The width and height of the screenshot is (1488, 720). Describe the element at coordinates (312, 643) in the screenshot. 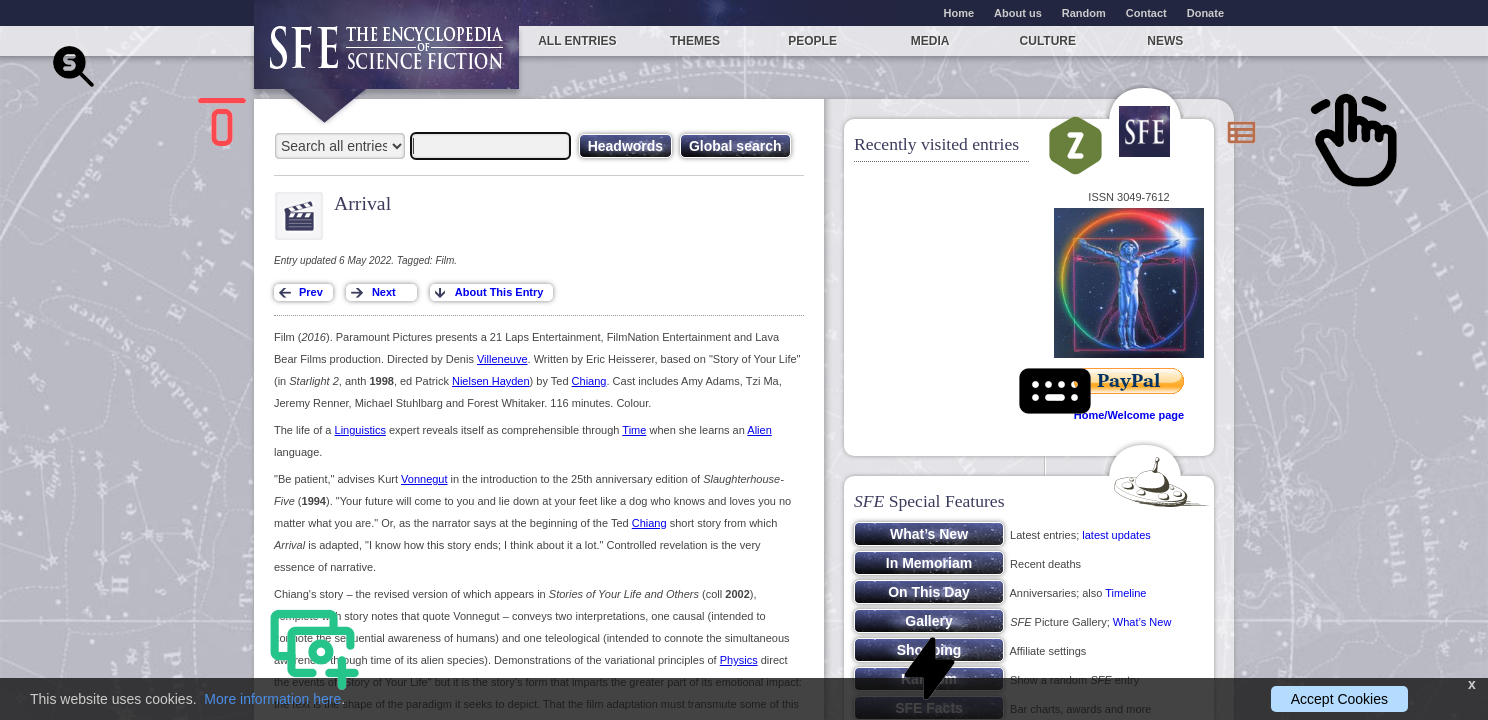

I see `add funds to your account` at that location.